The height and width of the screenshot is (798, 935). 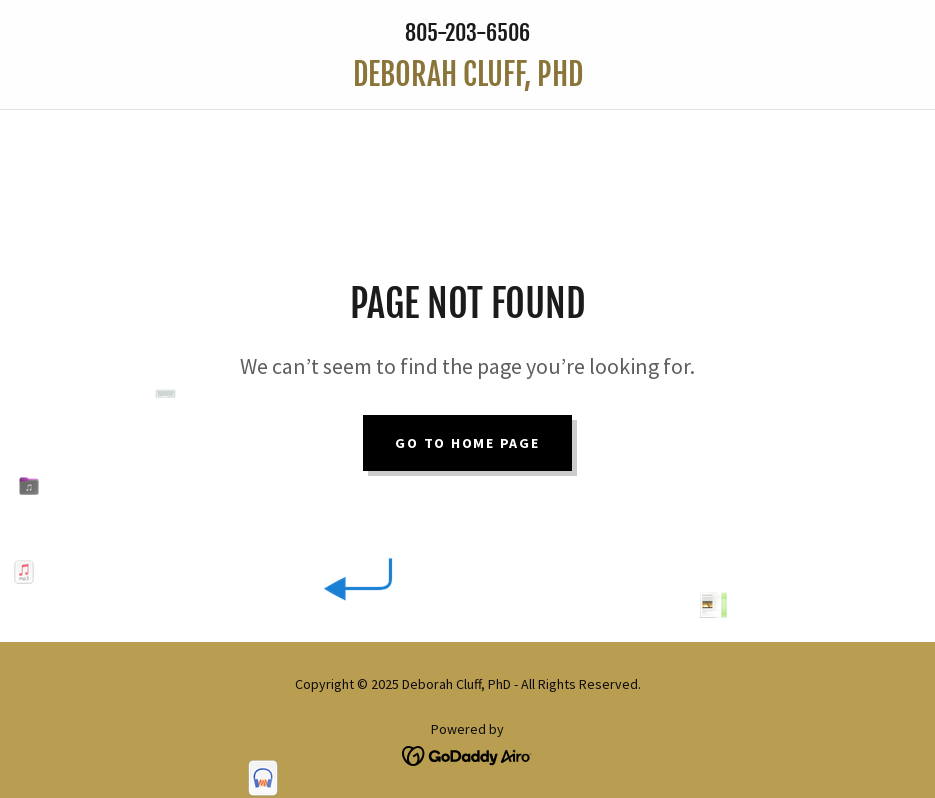 What do you see at coordinates (357, 579) in the screenshot?
I see `reply to an email message` at bounding box center [357, 579].